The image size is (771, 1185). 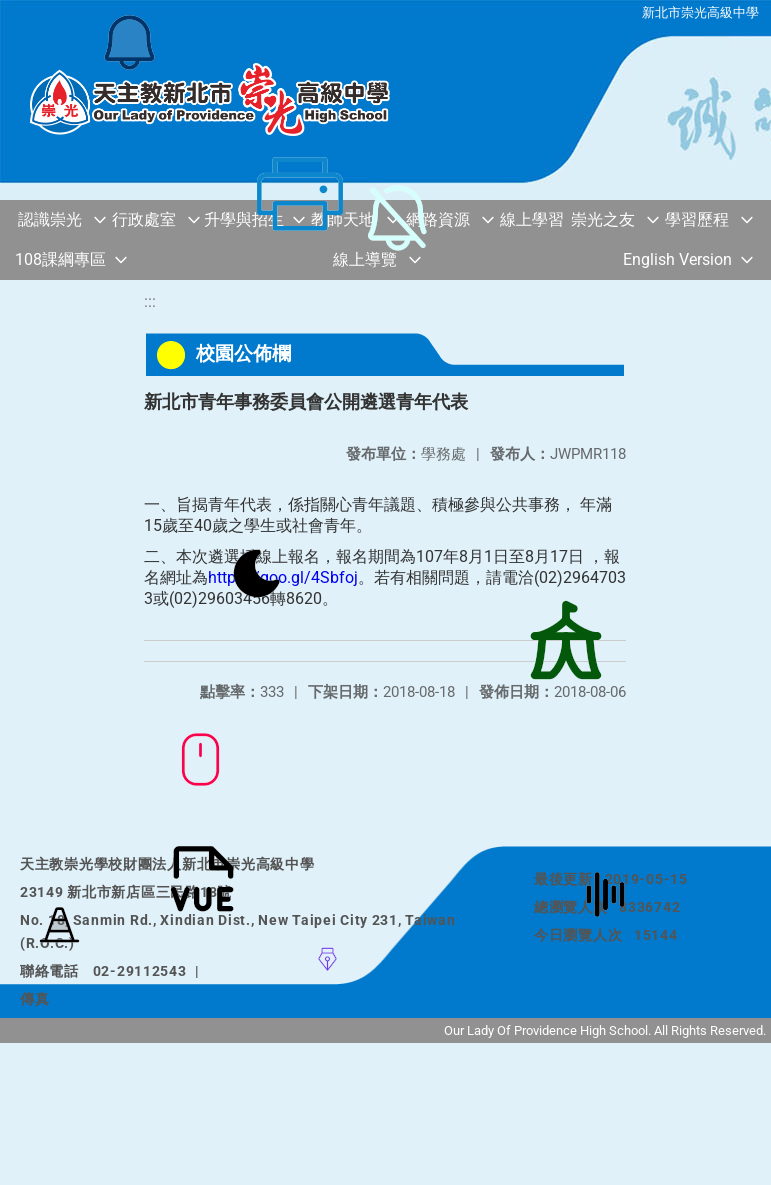 What do you see at coordinates (566, 640) in the screenshot?
I see `view circus or entertainment venues` at bounding box center [566, 640].